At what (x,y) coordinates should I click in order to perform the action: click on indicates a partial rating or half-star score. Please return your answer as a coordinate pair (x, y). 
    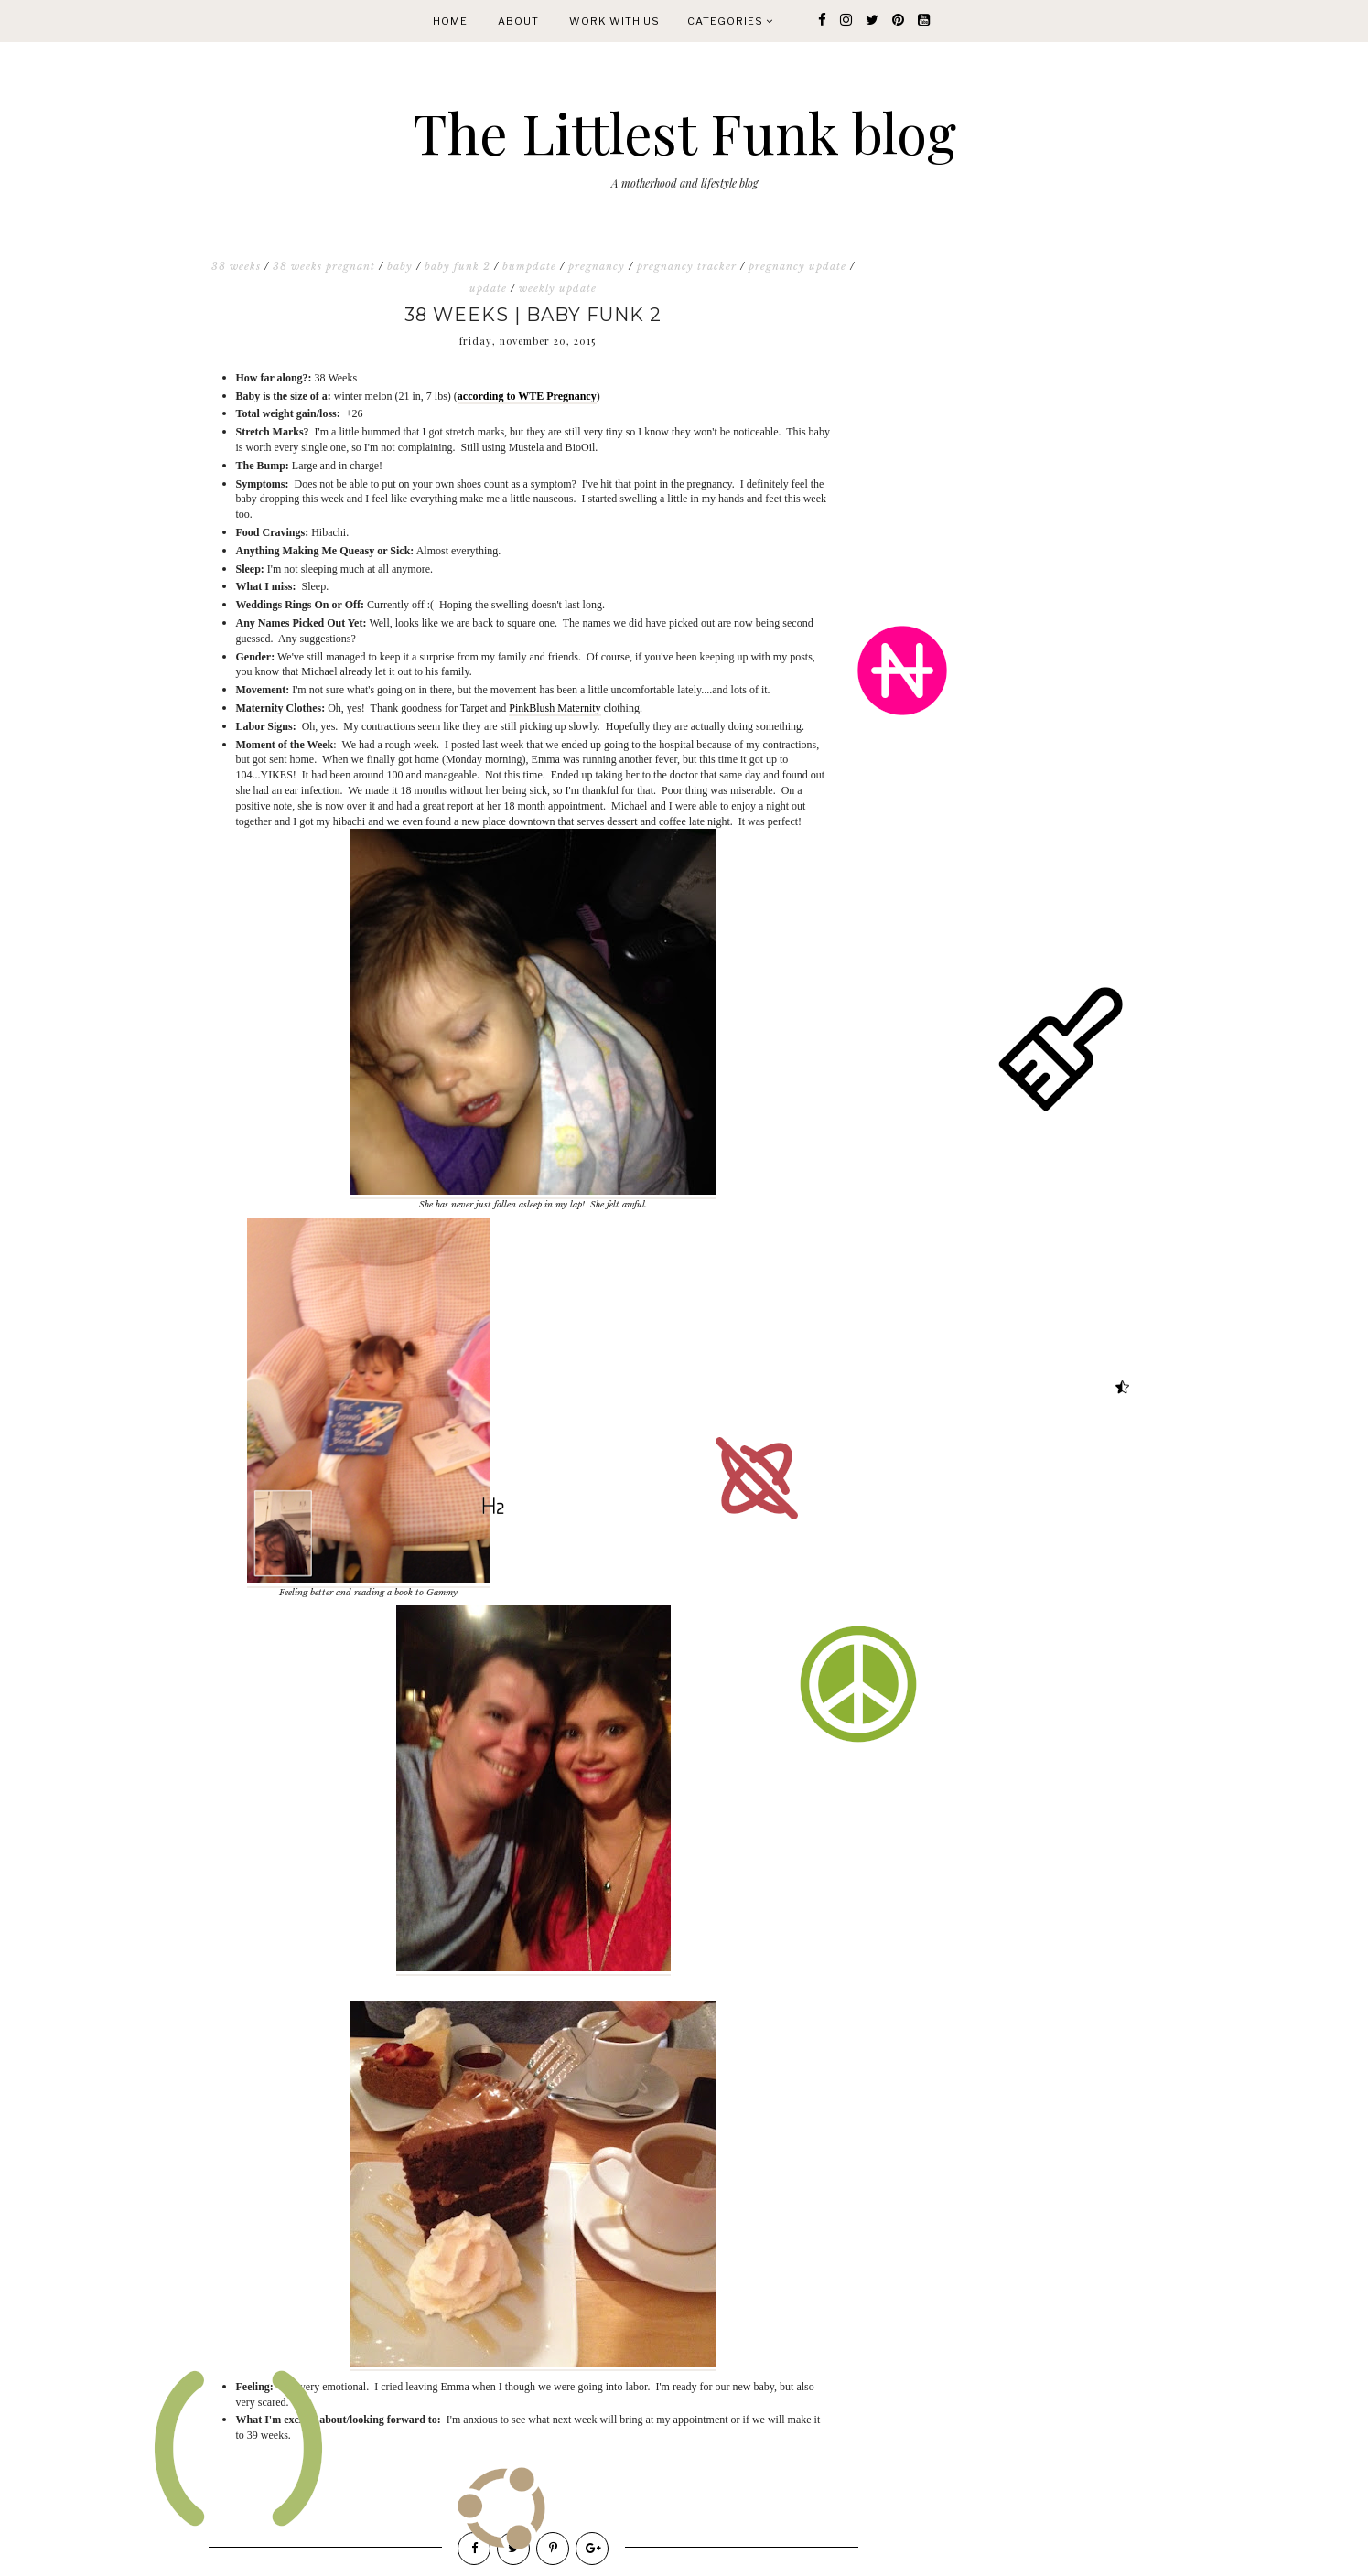
    Looking at the image, I should click on (1122, 1387).